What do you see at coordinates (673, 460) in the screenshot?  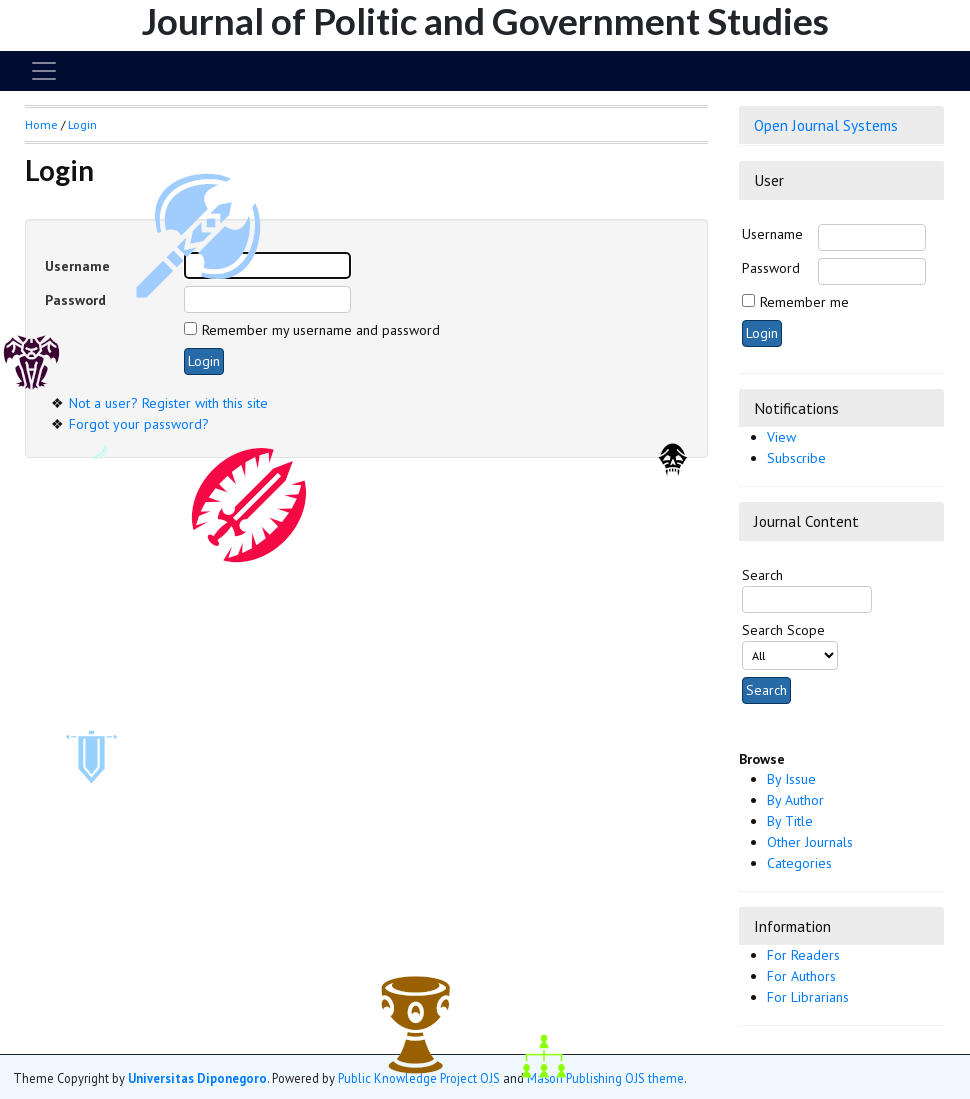 I see `indicates danger or deadly hazard in game` at bounding box center [673, 460].